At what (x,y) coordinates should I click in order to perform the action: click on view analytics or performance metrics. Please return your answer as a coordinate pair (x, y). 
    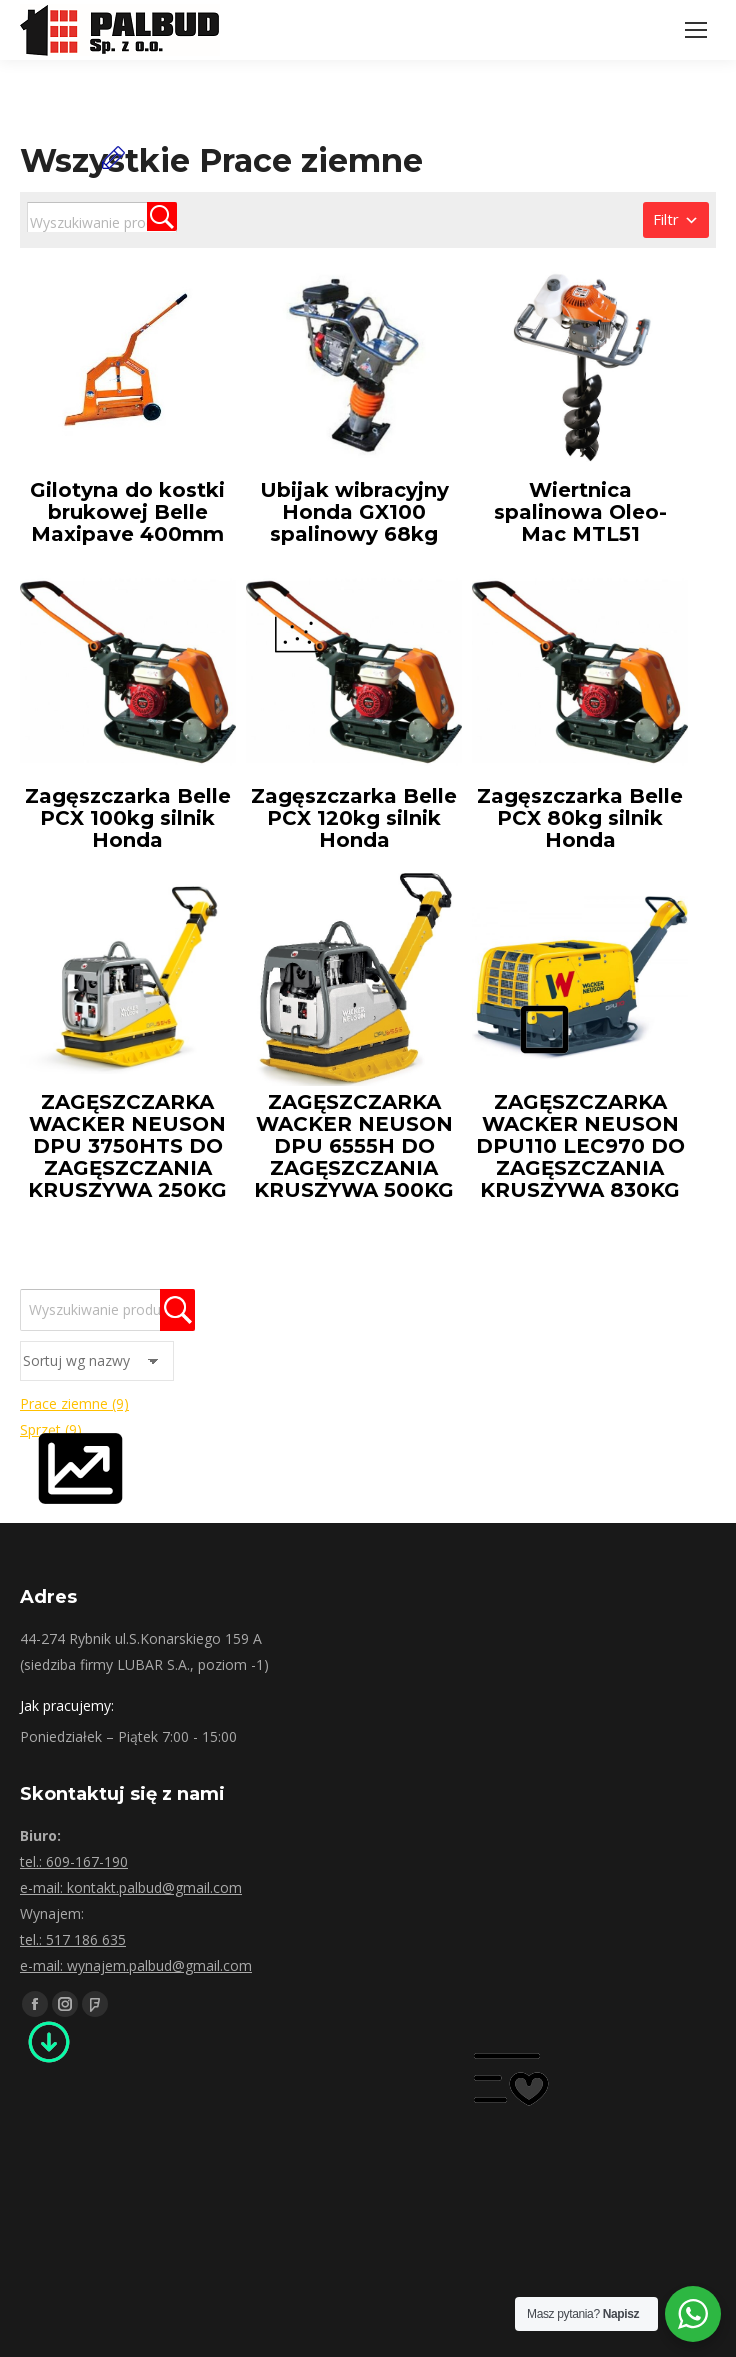
    Looking at the image, I should click on (80, 1468).